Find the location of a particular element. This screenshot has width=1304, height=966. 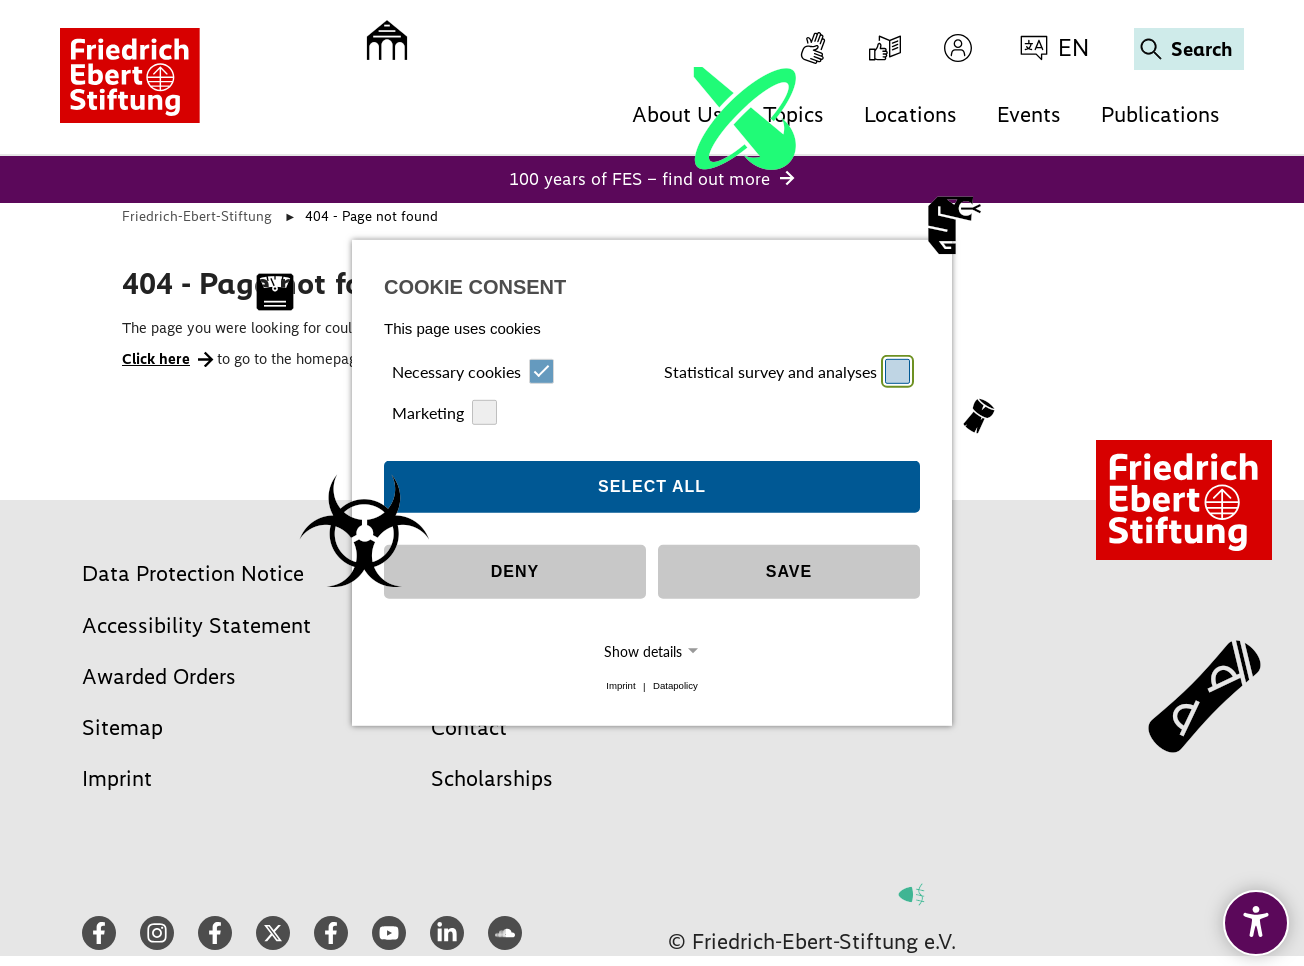

access snowboarding or winter sports content is located at coordinates (1204, 696).